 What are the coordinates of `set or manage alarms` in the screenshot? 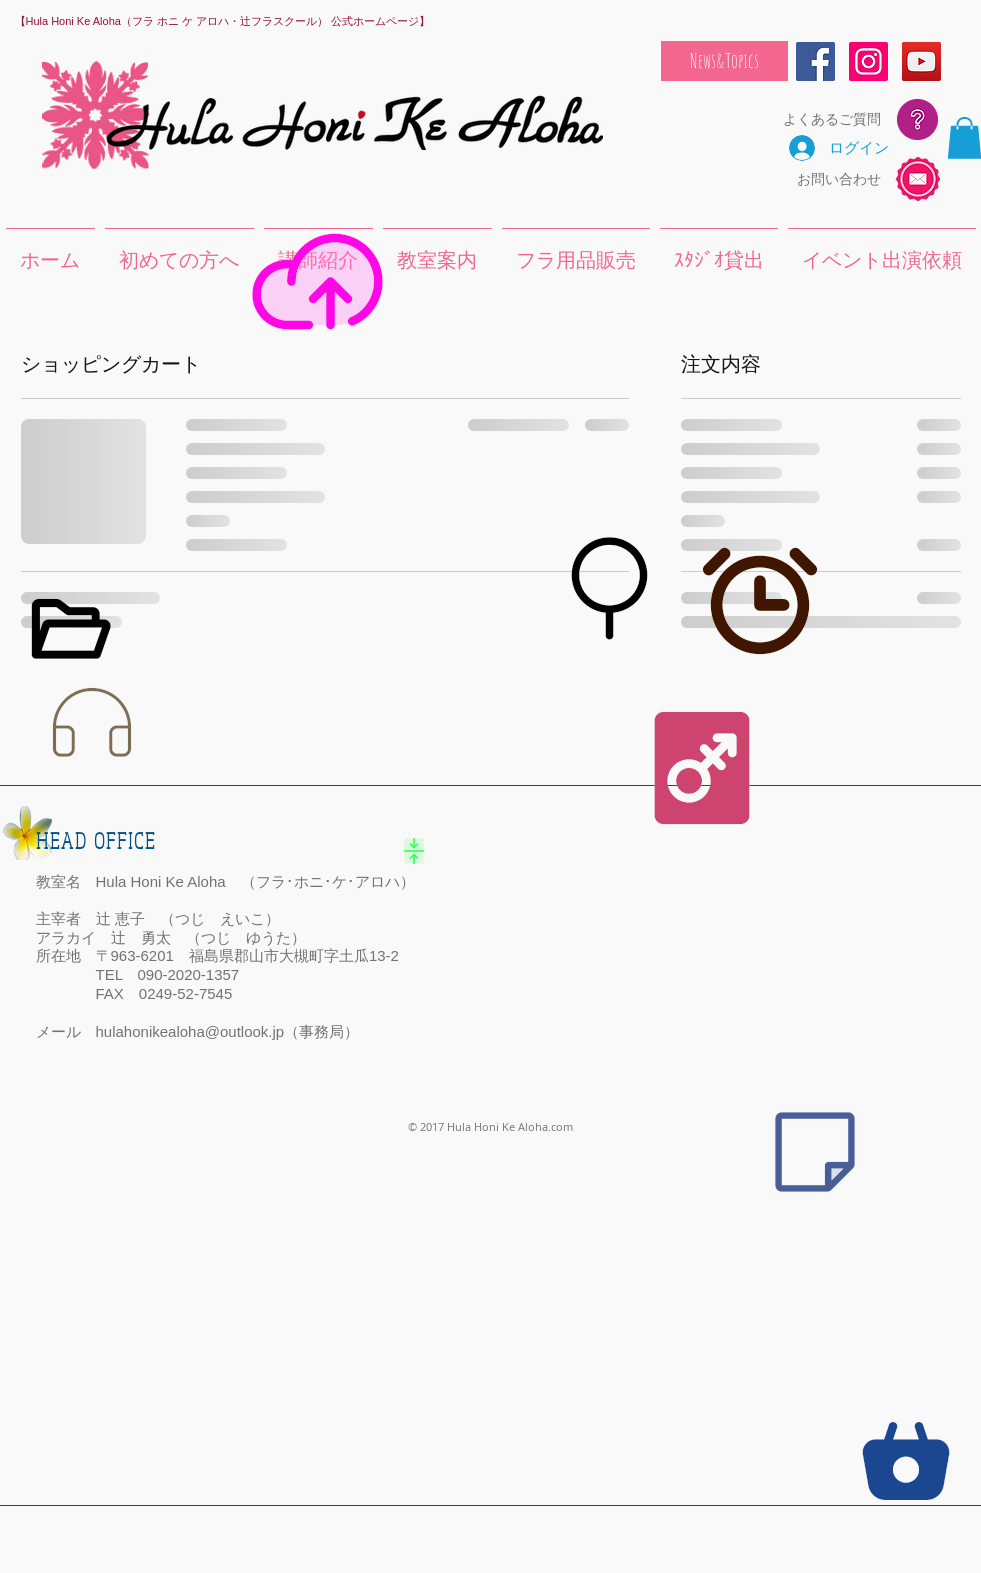 It's located at (760, 601).